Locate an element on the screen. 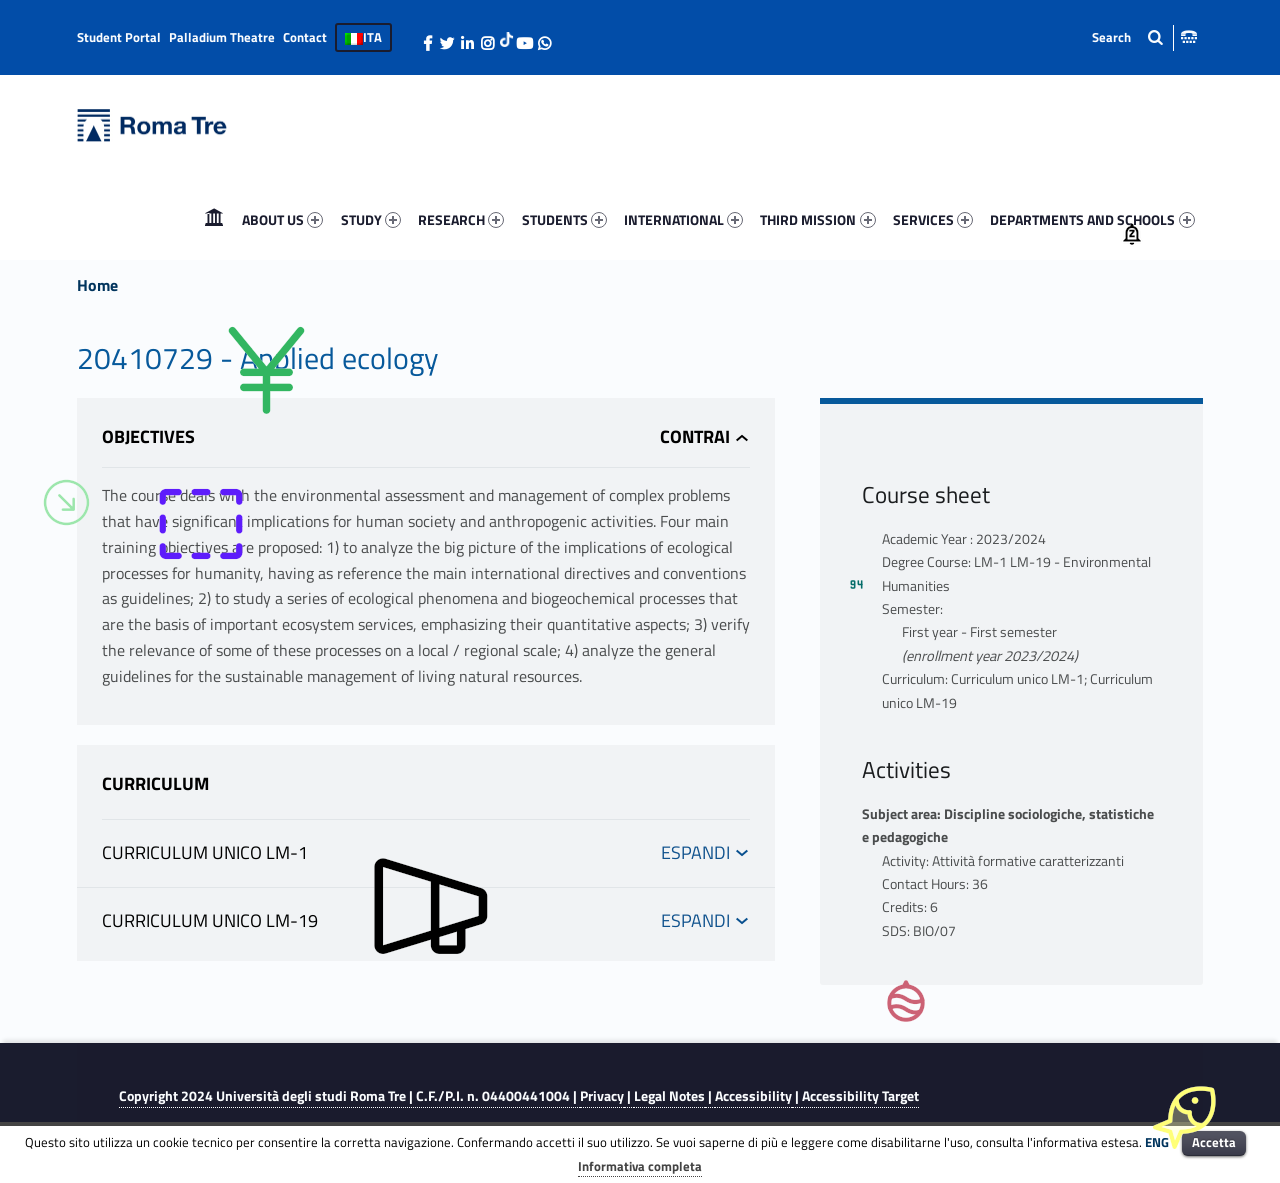  view prices in Japanese yen is located at coordinates (266, 368).